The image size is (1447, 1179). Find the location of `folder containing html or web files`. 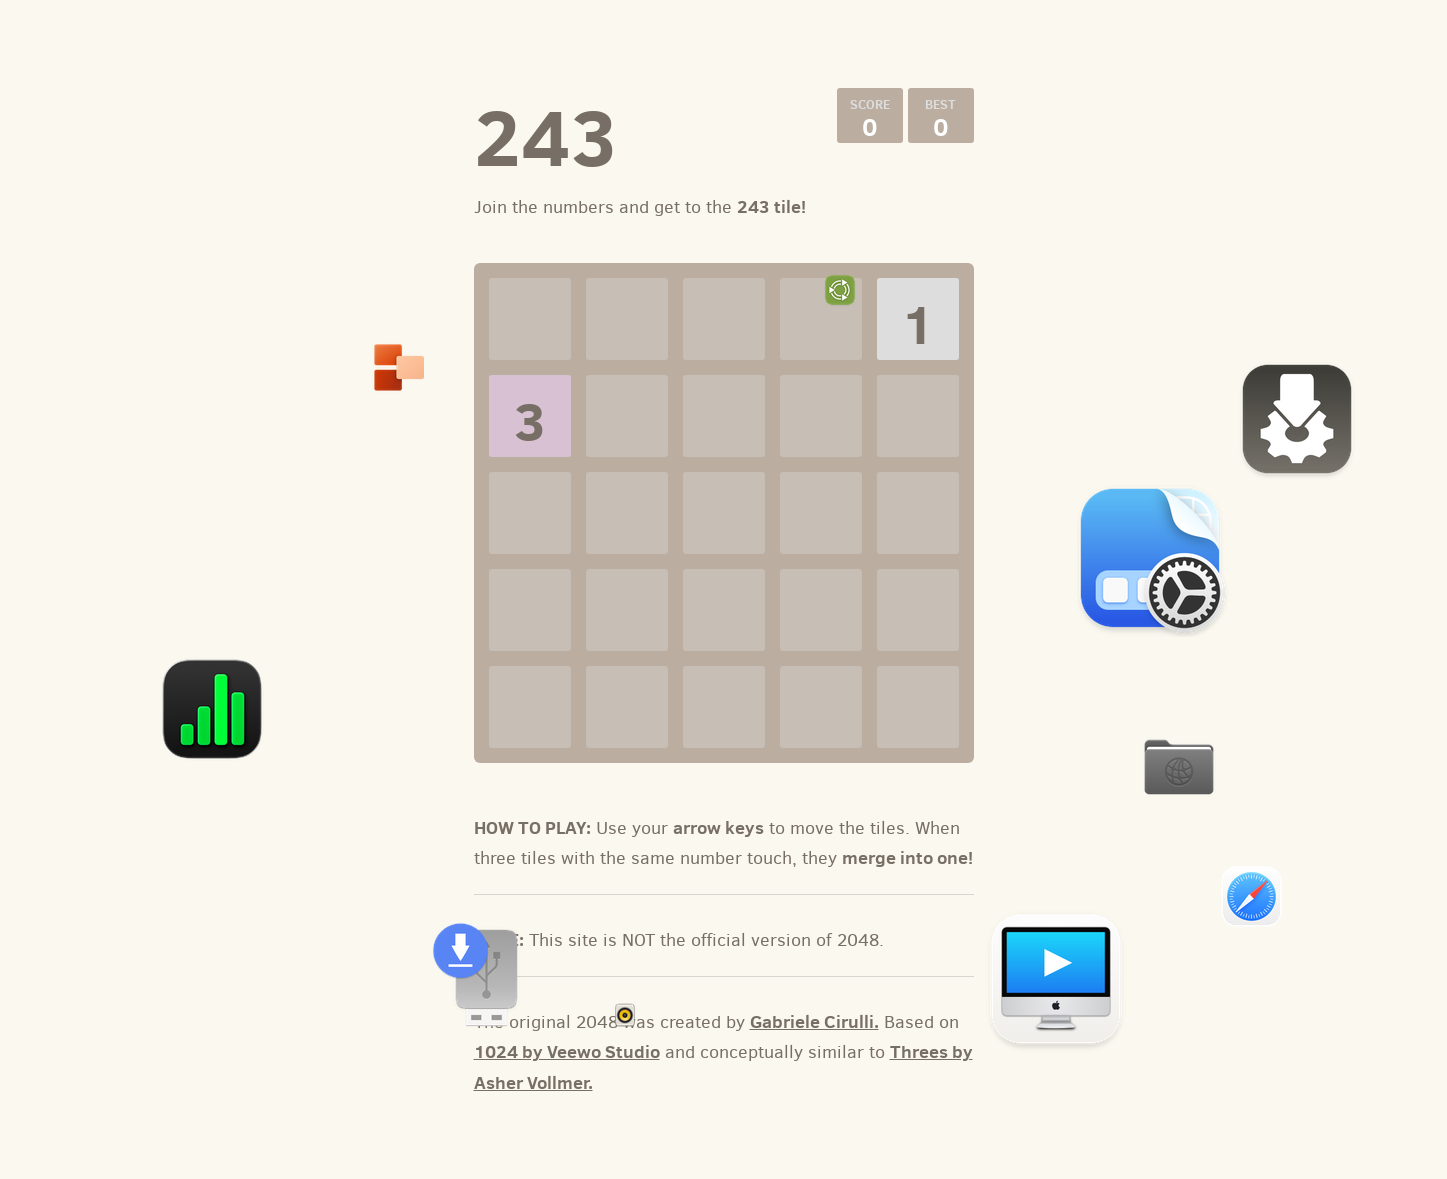

folder containing html or web files is located at coordinates (1179, 767).